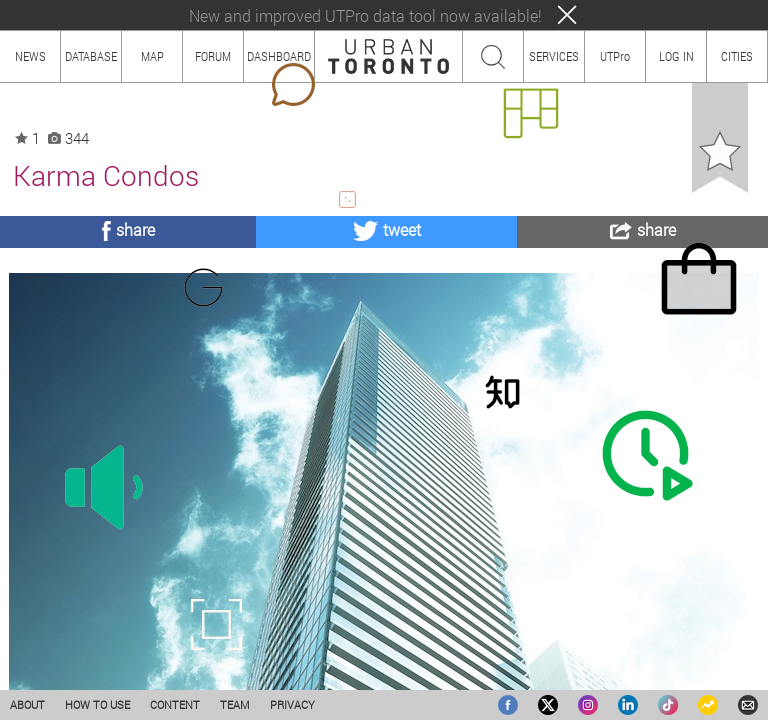 The width and height of the screenshot is (768, 720). I want to click on view your shopping bag, so click(699, 283).